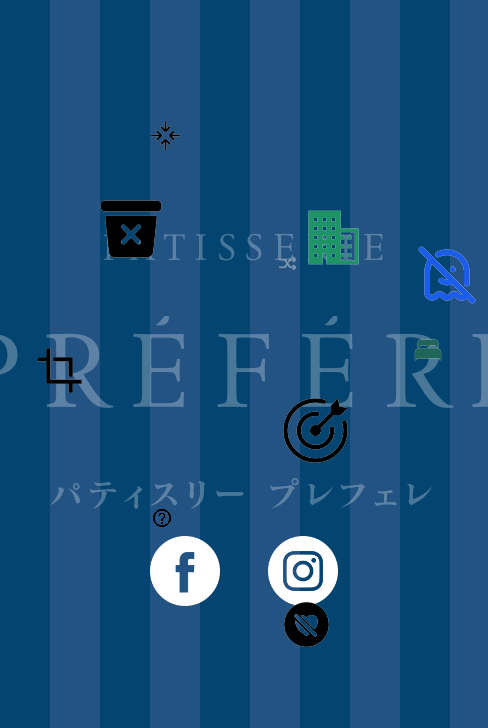 The height and width of the screenshot is (728, 488). Describe the element at coordinates (315, 430) in the screenshot. I see `set or view your goals` at that location.